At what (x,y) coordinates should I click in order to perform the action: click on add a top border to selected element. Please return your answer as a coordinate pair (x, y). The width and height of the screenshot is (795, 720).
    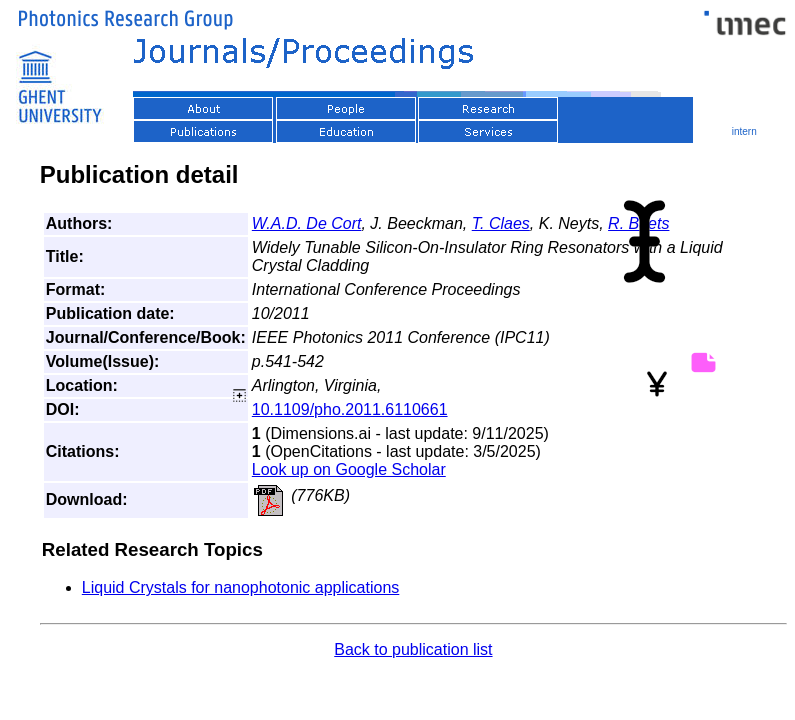
    Looking at the image, I should click on (239, 395).